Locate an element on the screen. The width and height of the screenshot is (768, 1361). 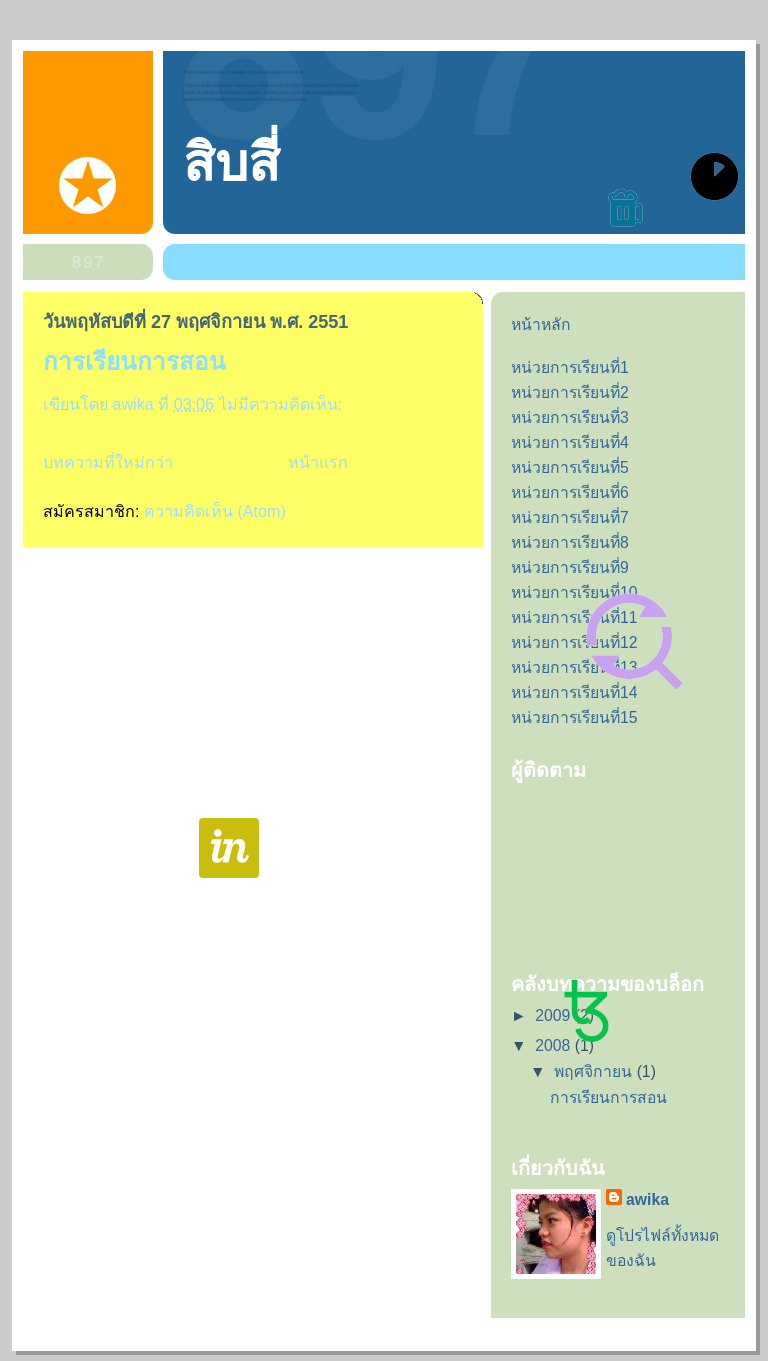
tezos (XTZ) cryptocurrency logo is located at coordinates (586, 1009).